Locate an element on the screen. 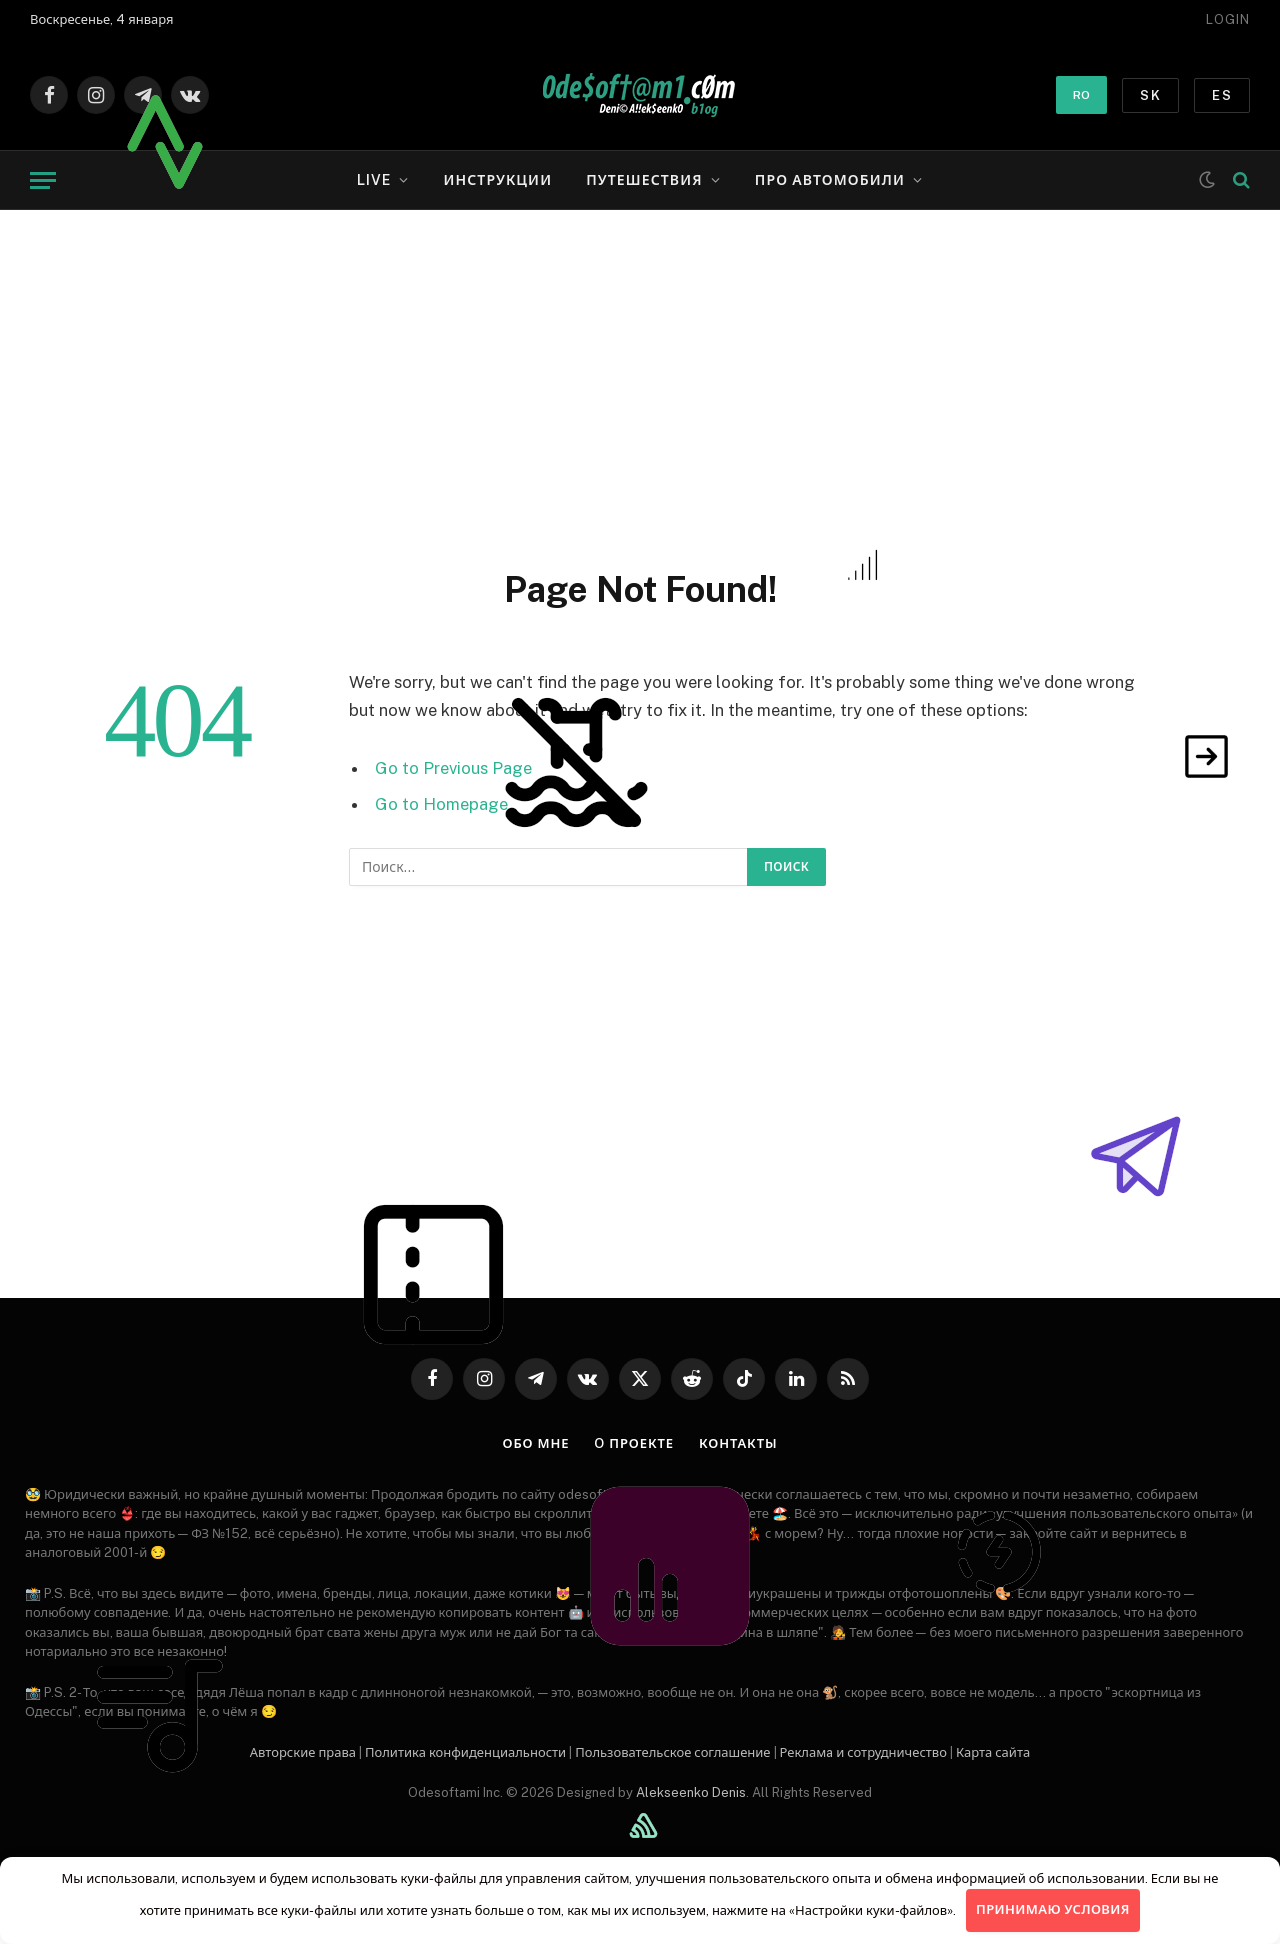 The height and width of the screenshot is (1944, 1280). indicates full cellular signal strength is located at coordinates (864, 567).